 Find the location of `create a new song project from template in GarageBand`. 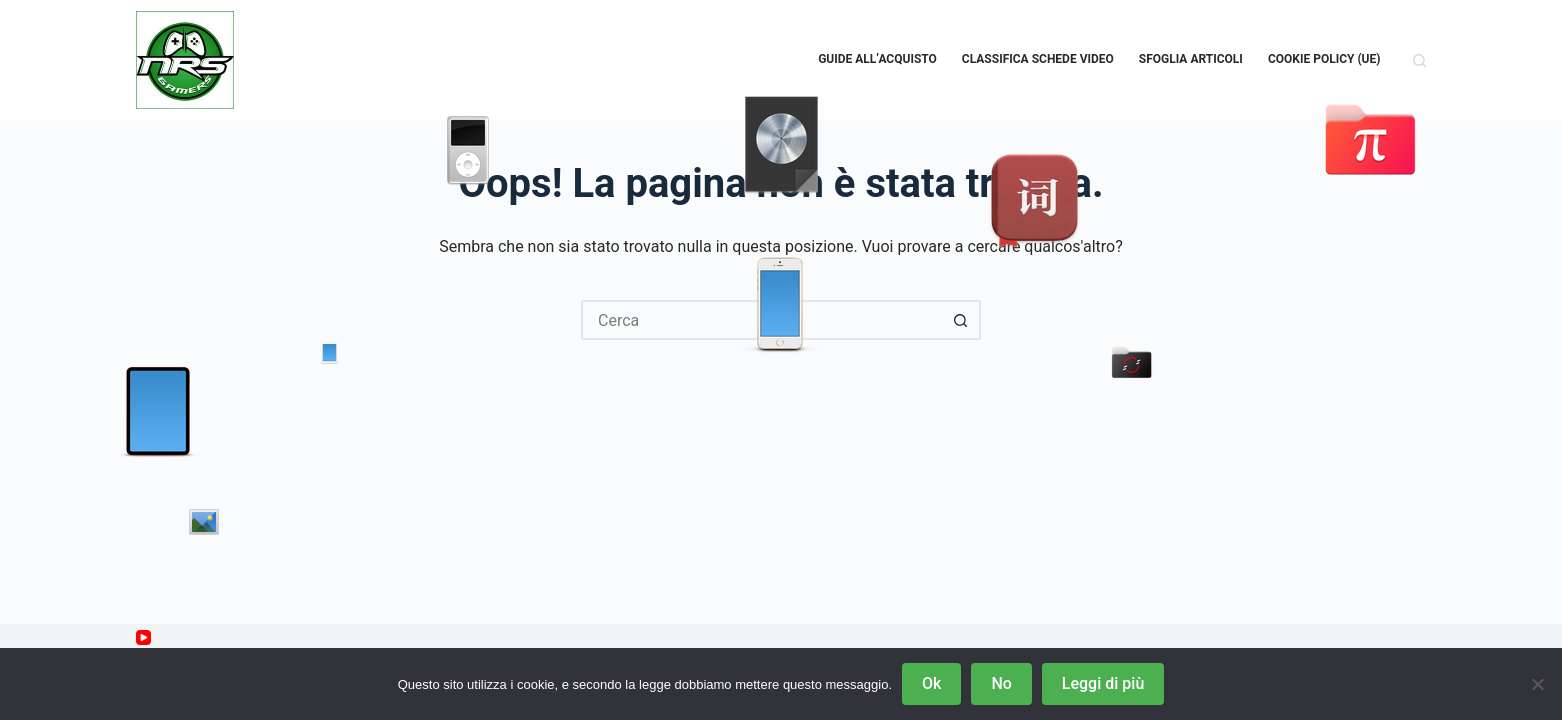

create a new song project from template in GarageBand is located at coordinates (781, 146).